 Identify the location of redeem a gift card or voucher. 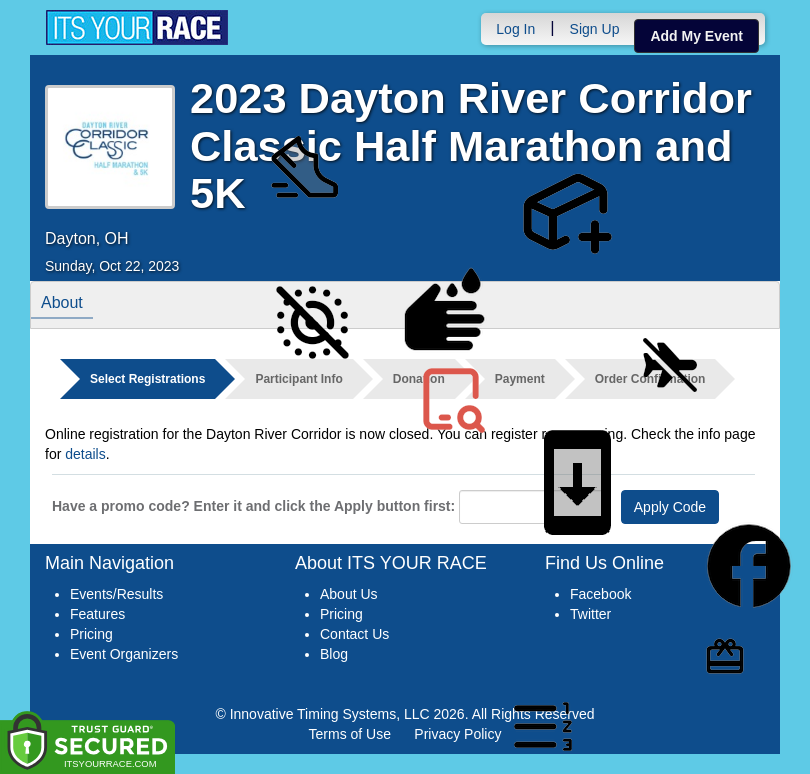
(725, 657).